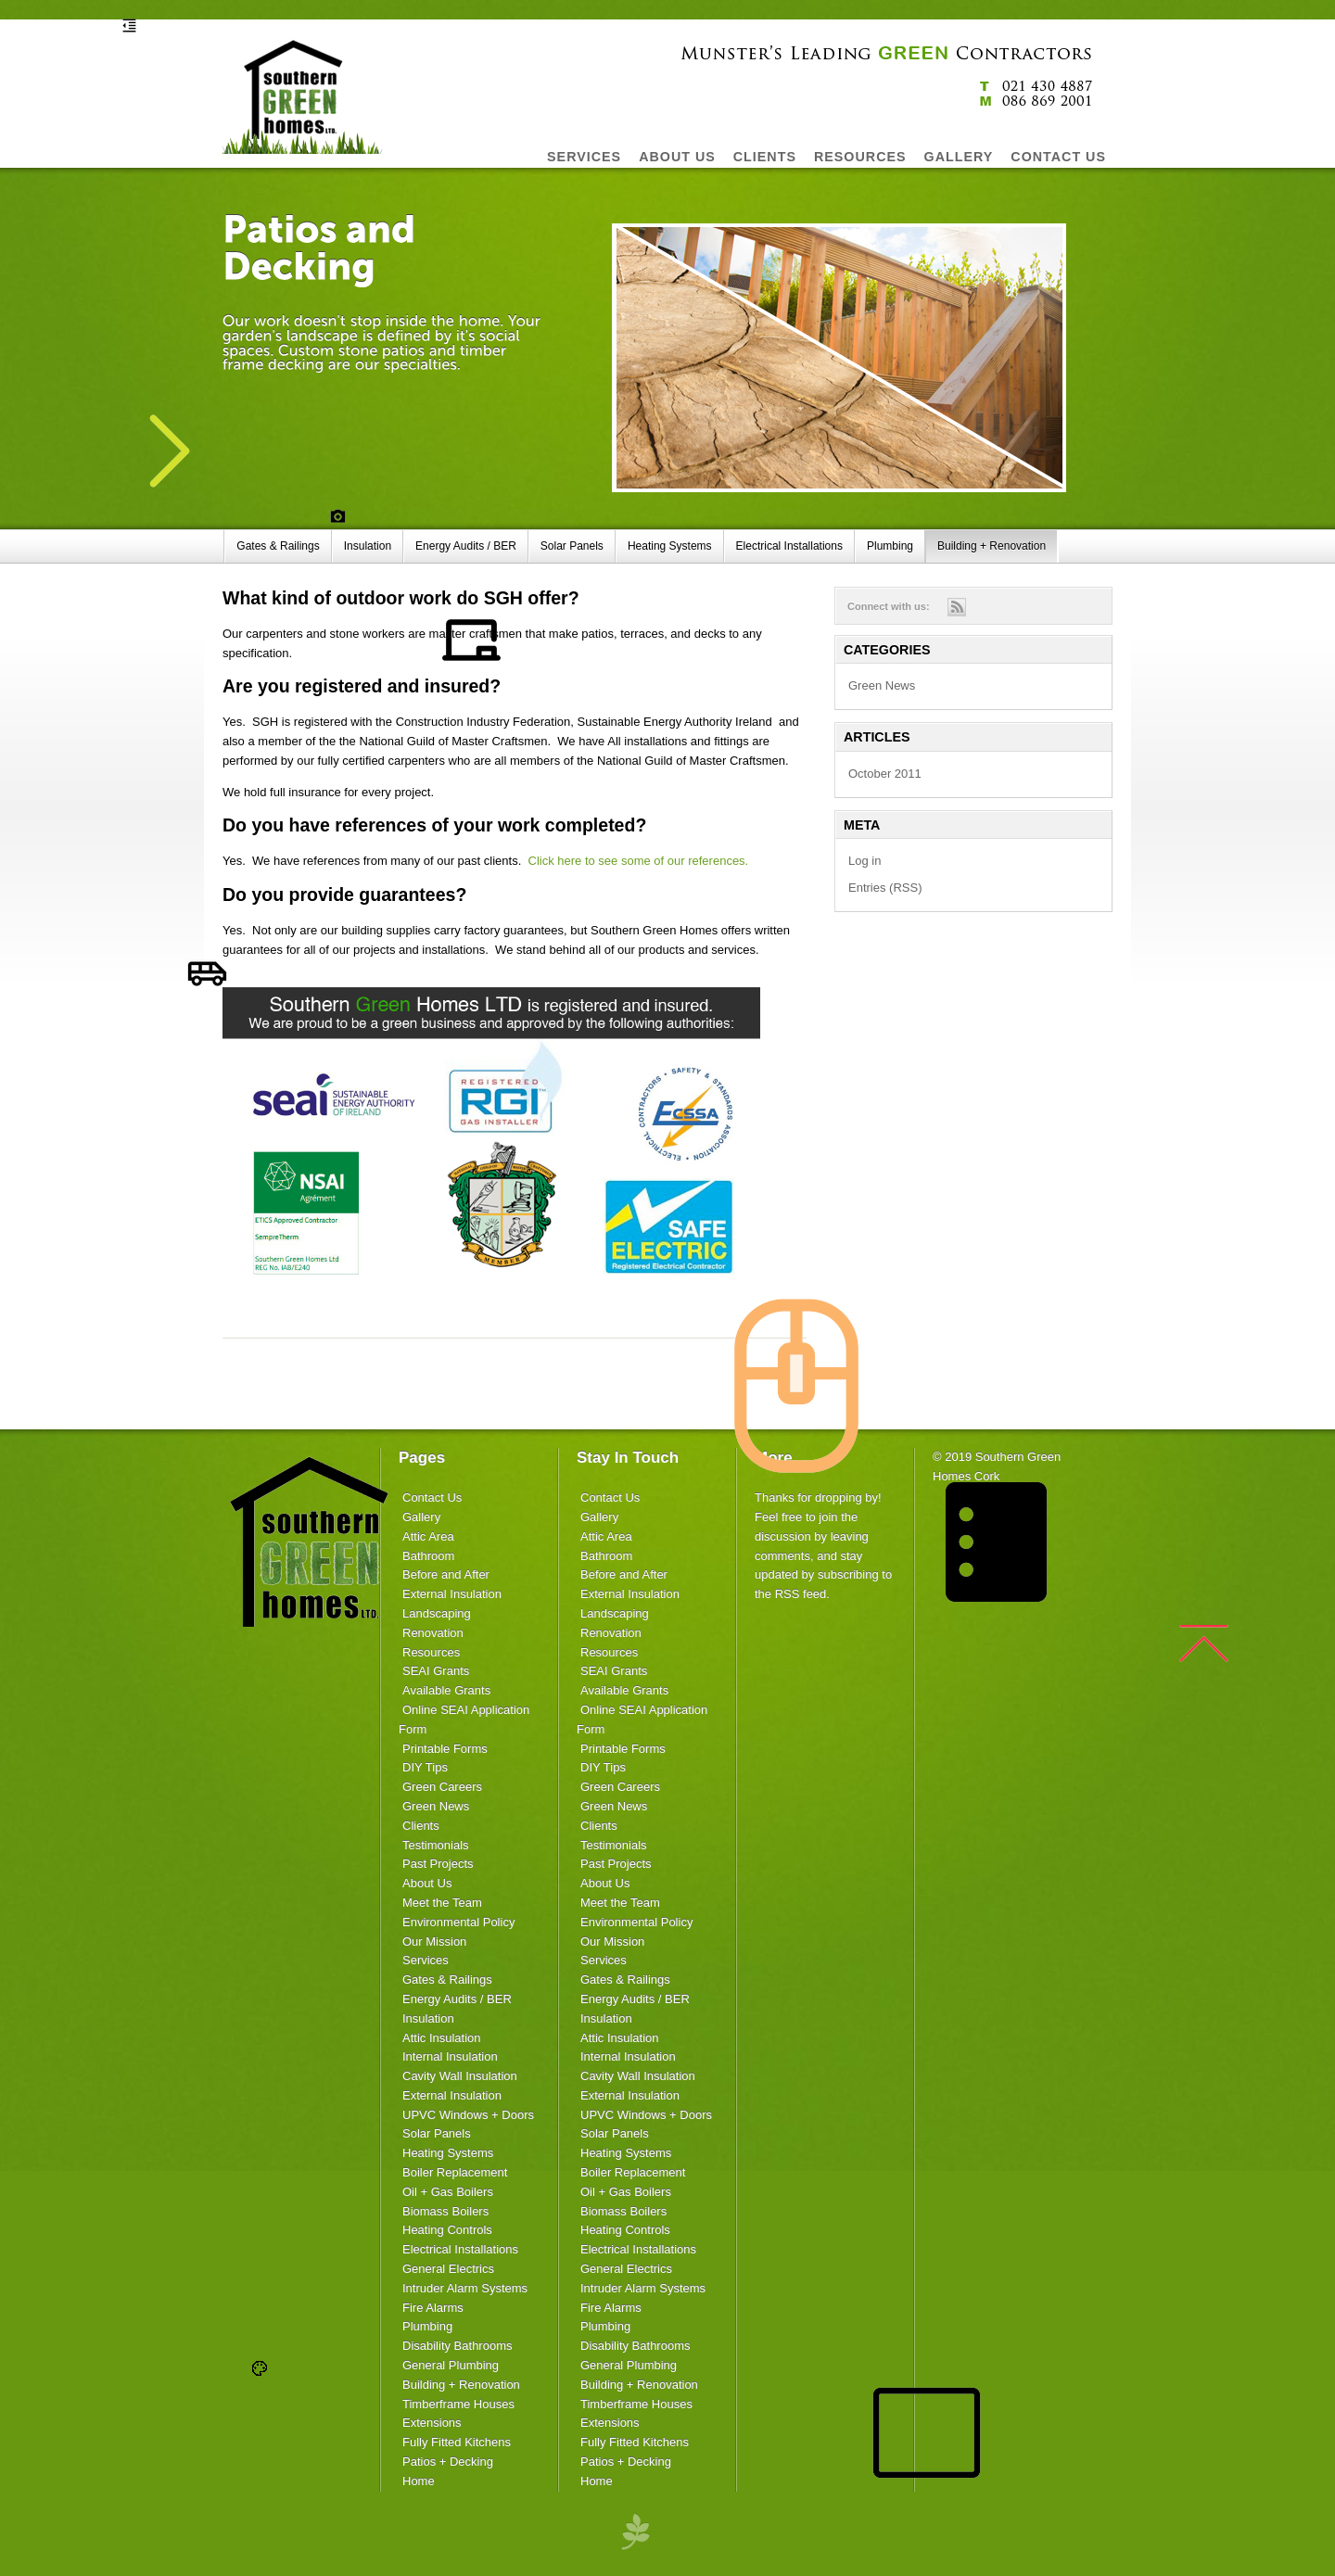  Describe the element at coordinates (1203, 1642) in the screenshot. I see `collapse content to top` at that location.